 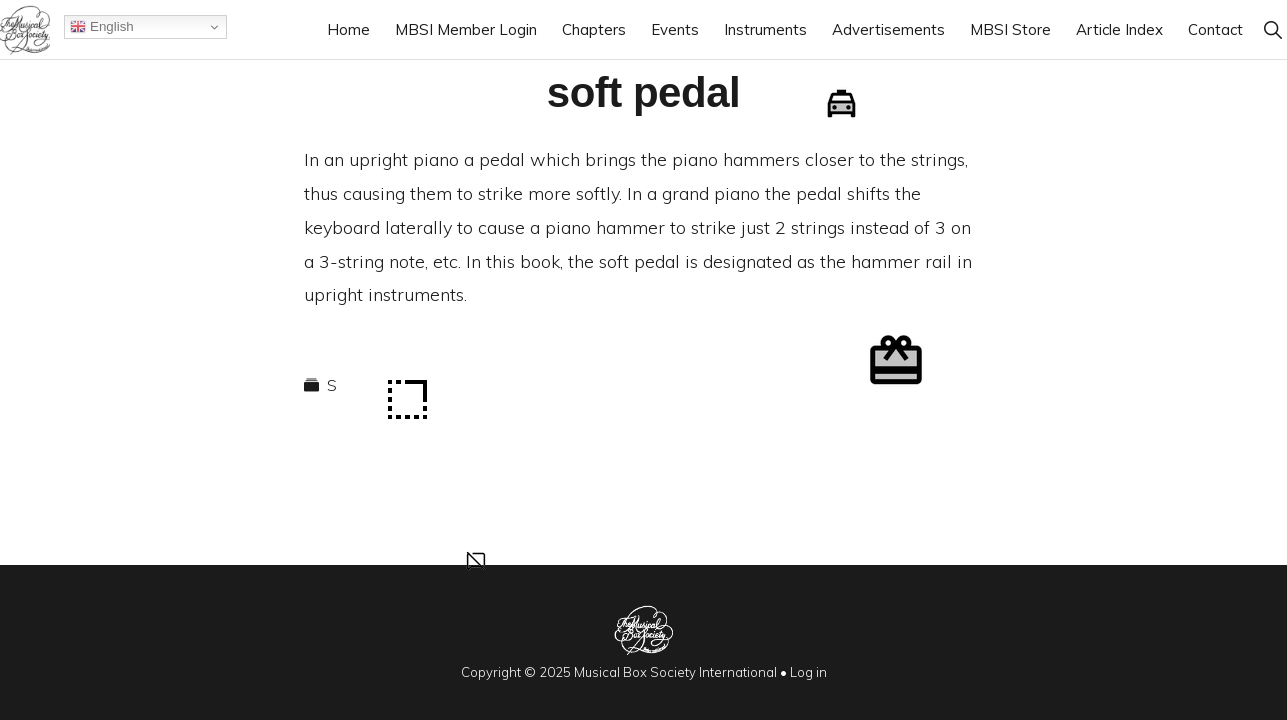 I want to click on redeem a gift card or promotional code, so click(x=896, y=361).